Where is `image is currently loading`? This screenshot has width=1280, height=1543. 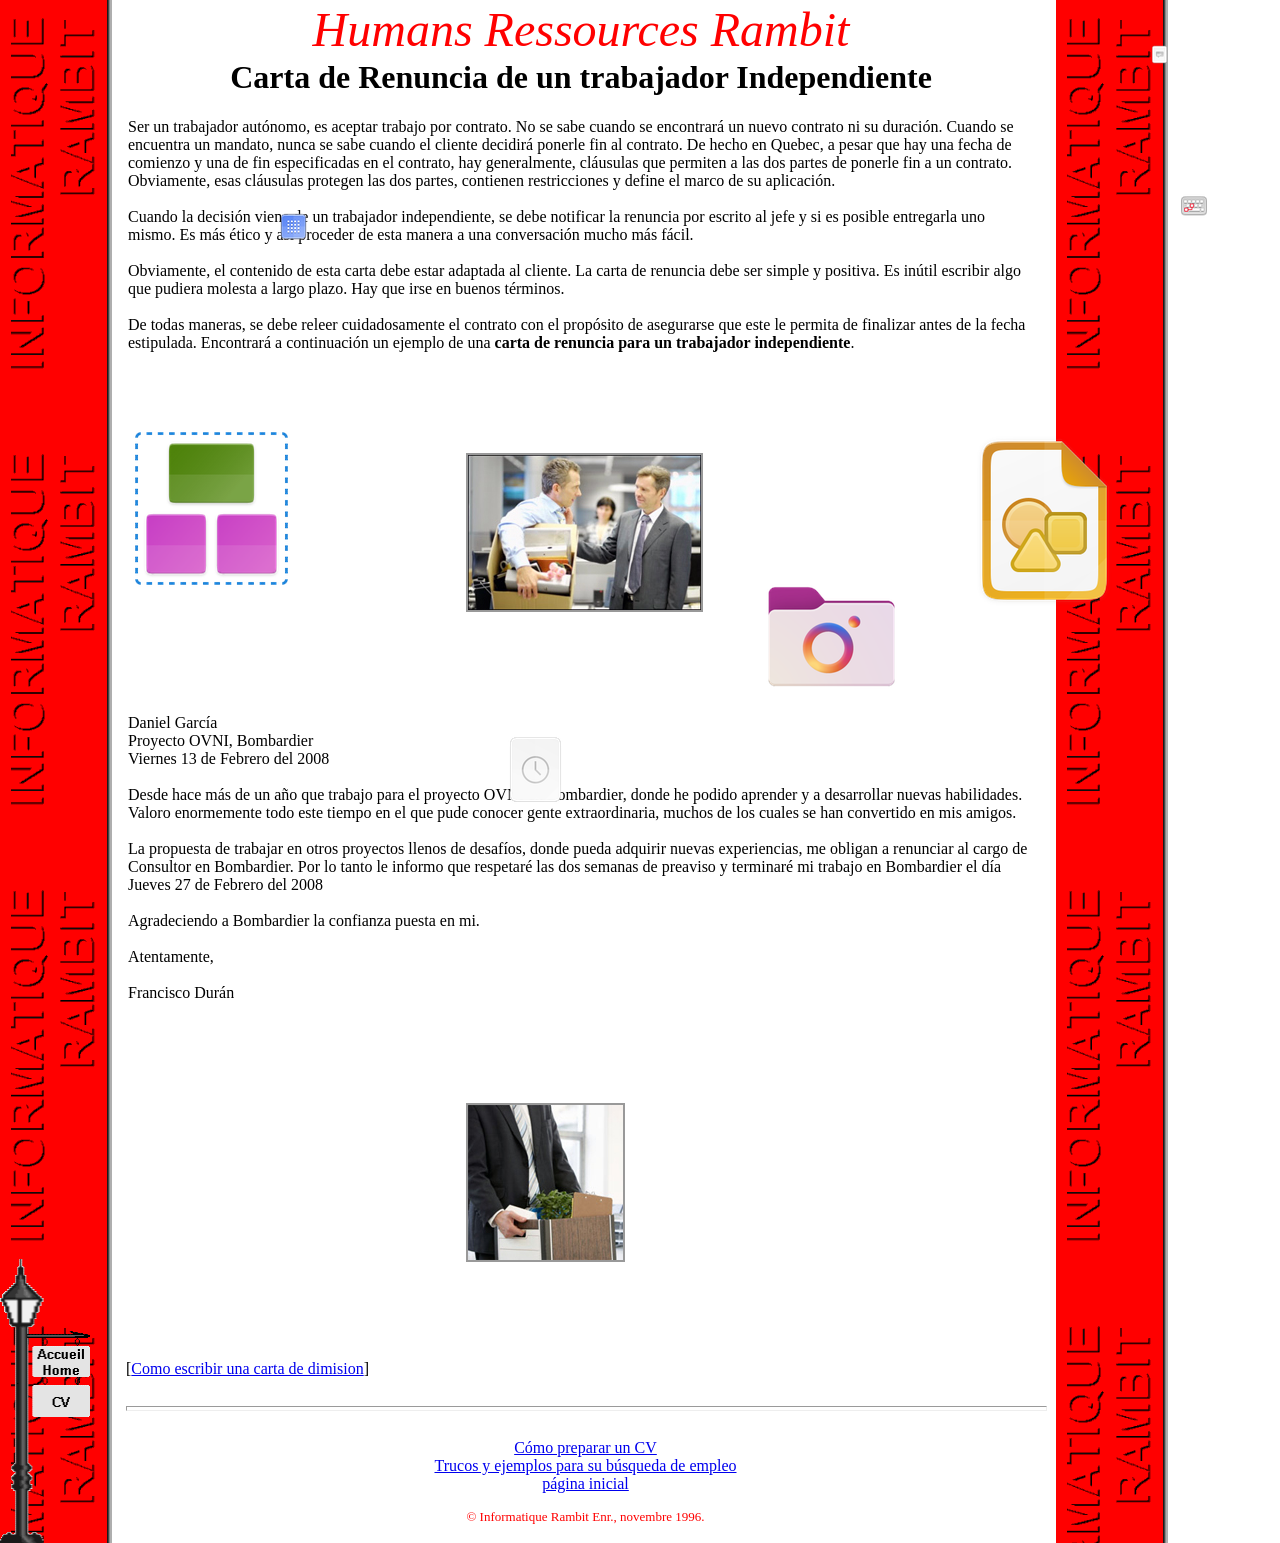
image is currently loading is located at coordinates (535, 769).